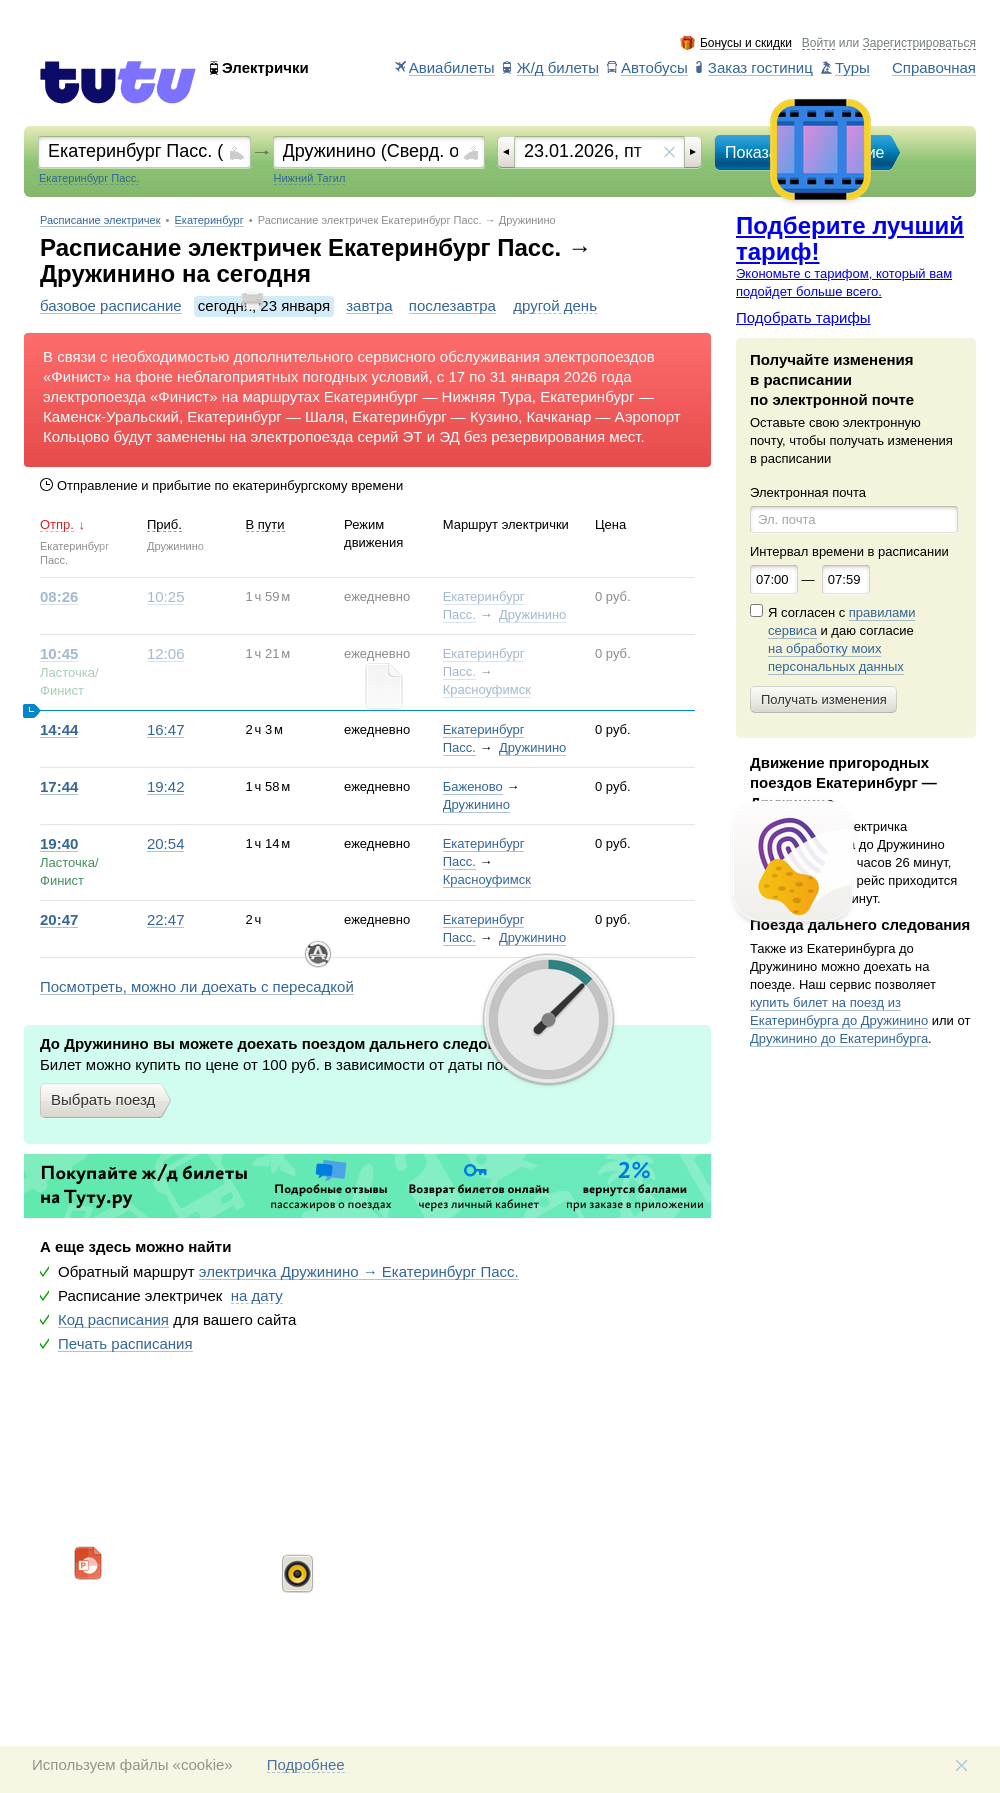  Describe the element at coordinates (88, 1563) in the screenshot. I see `powerpoint slideshow file` at that location.